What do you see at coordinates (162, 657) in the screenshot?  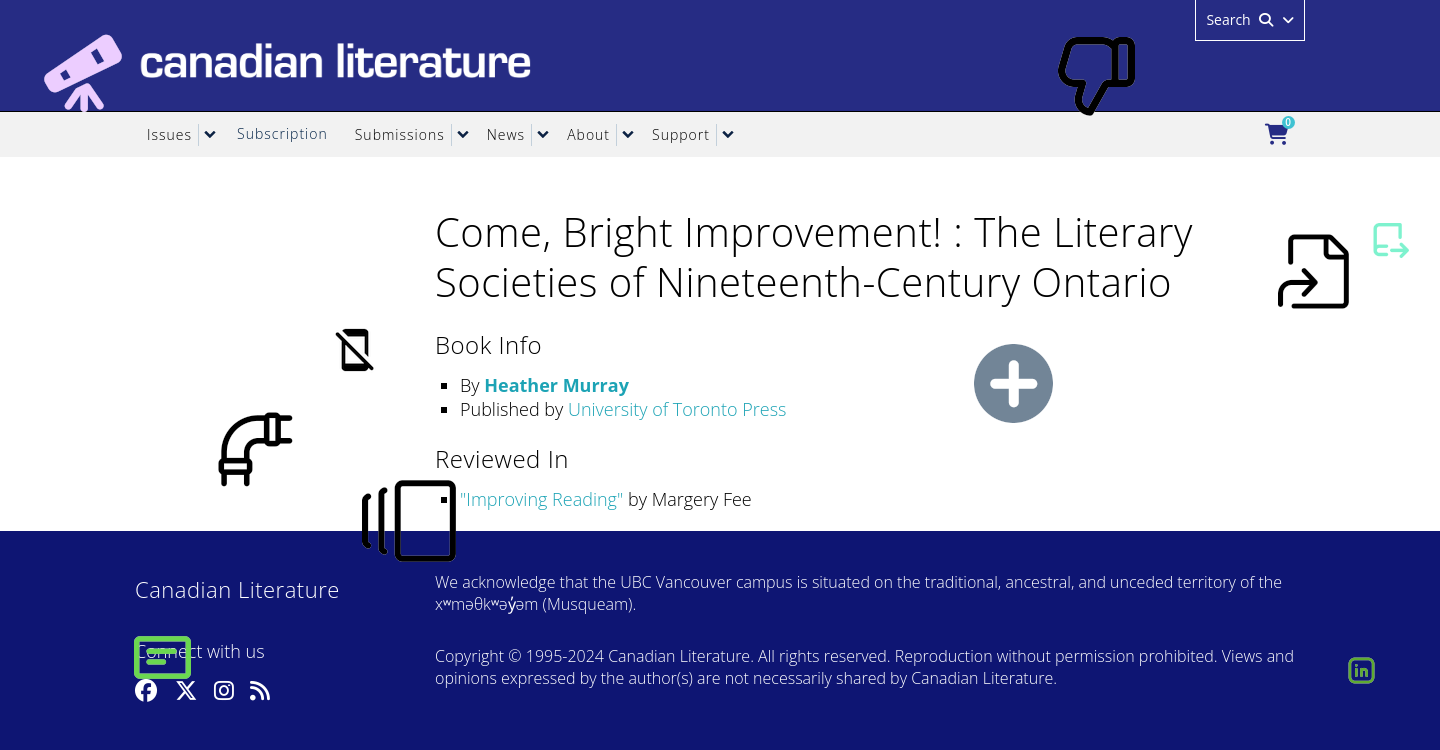 I see `create a new note or document` at bounding box center [162, 657].